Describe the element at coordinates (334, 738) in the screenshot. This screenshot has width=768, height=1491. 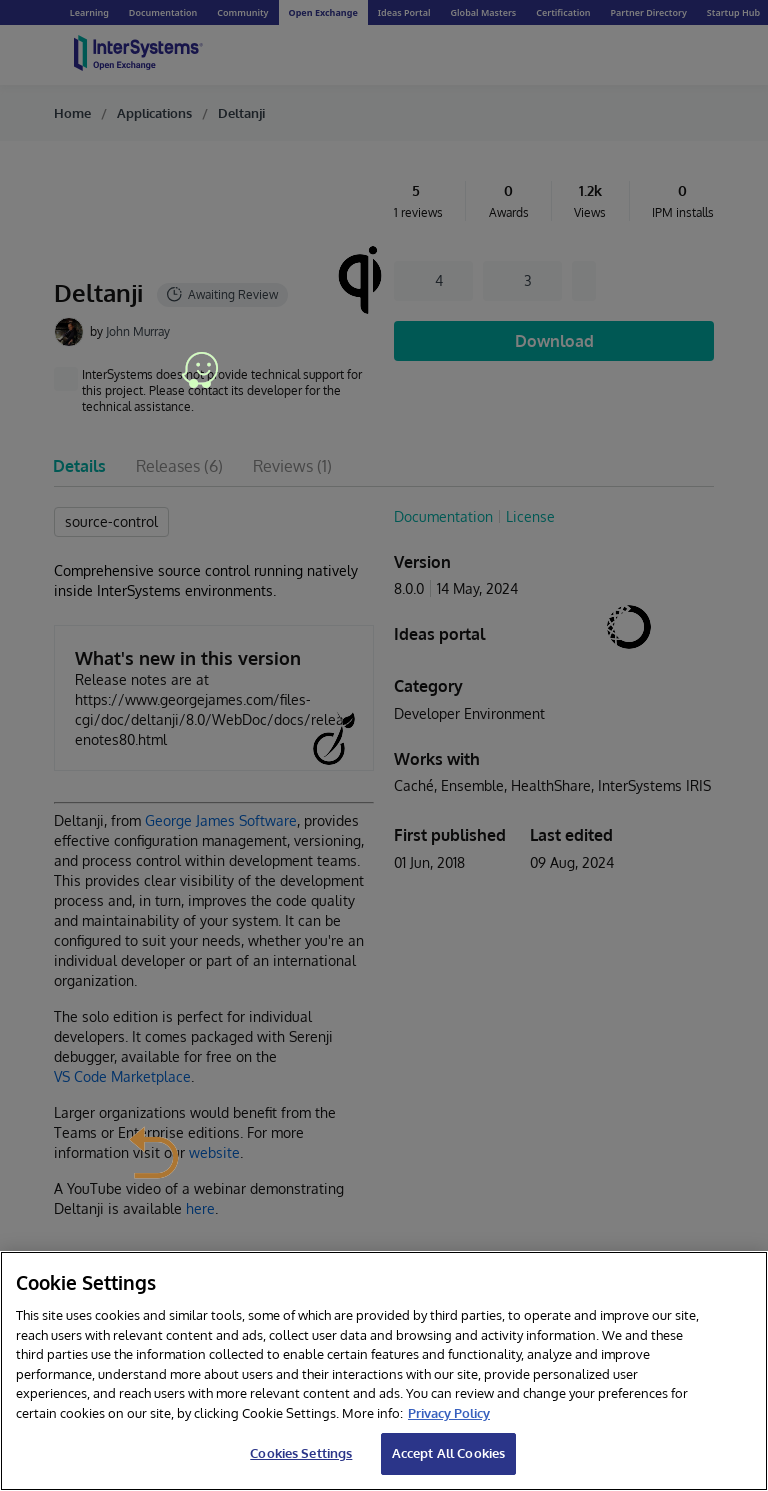
I see `visit or connect to Viadeo professional network` at that location.